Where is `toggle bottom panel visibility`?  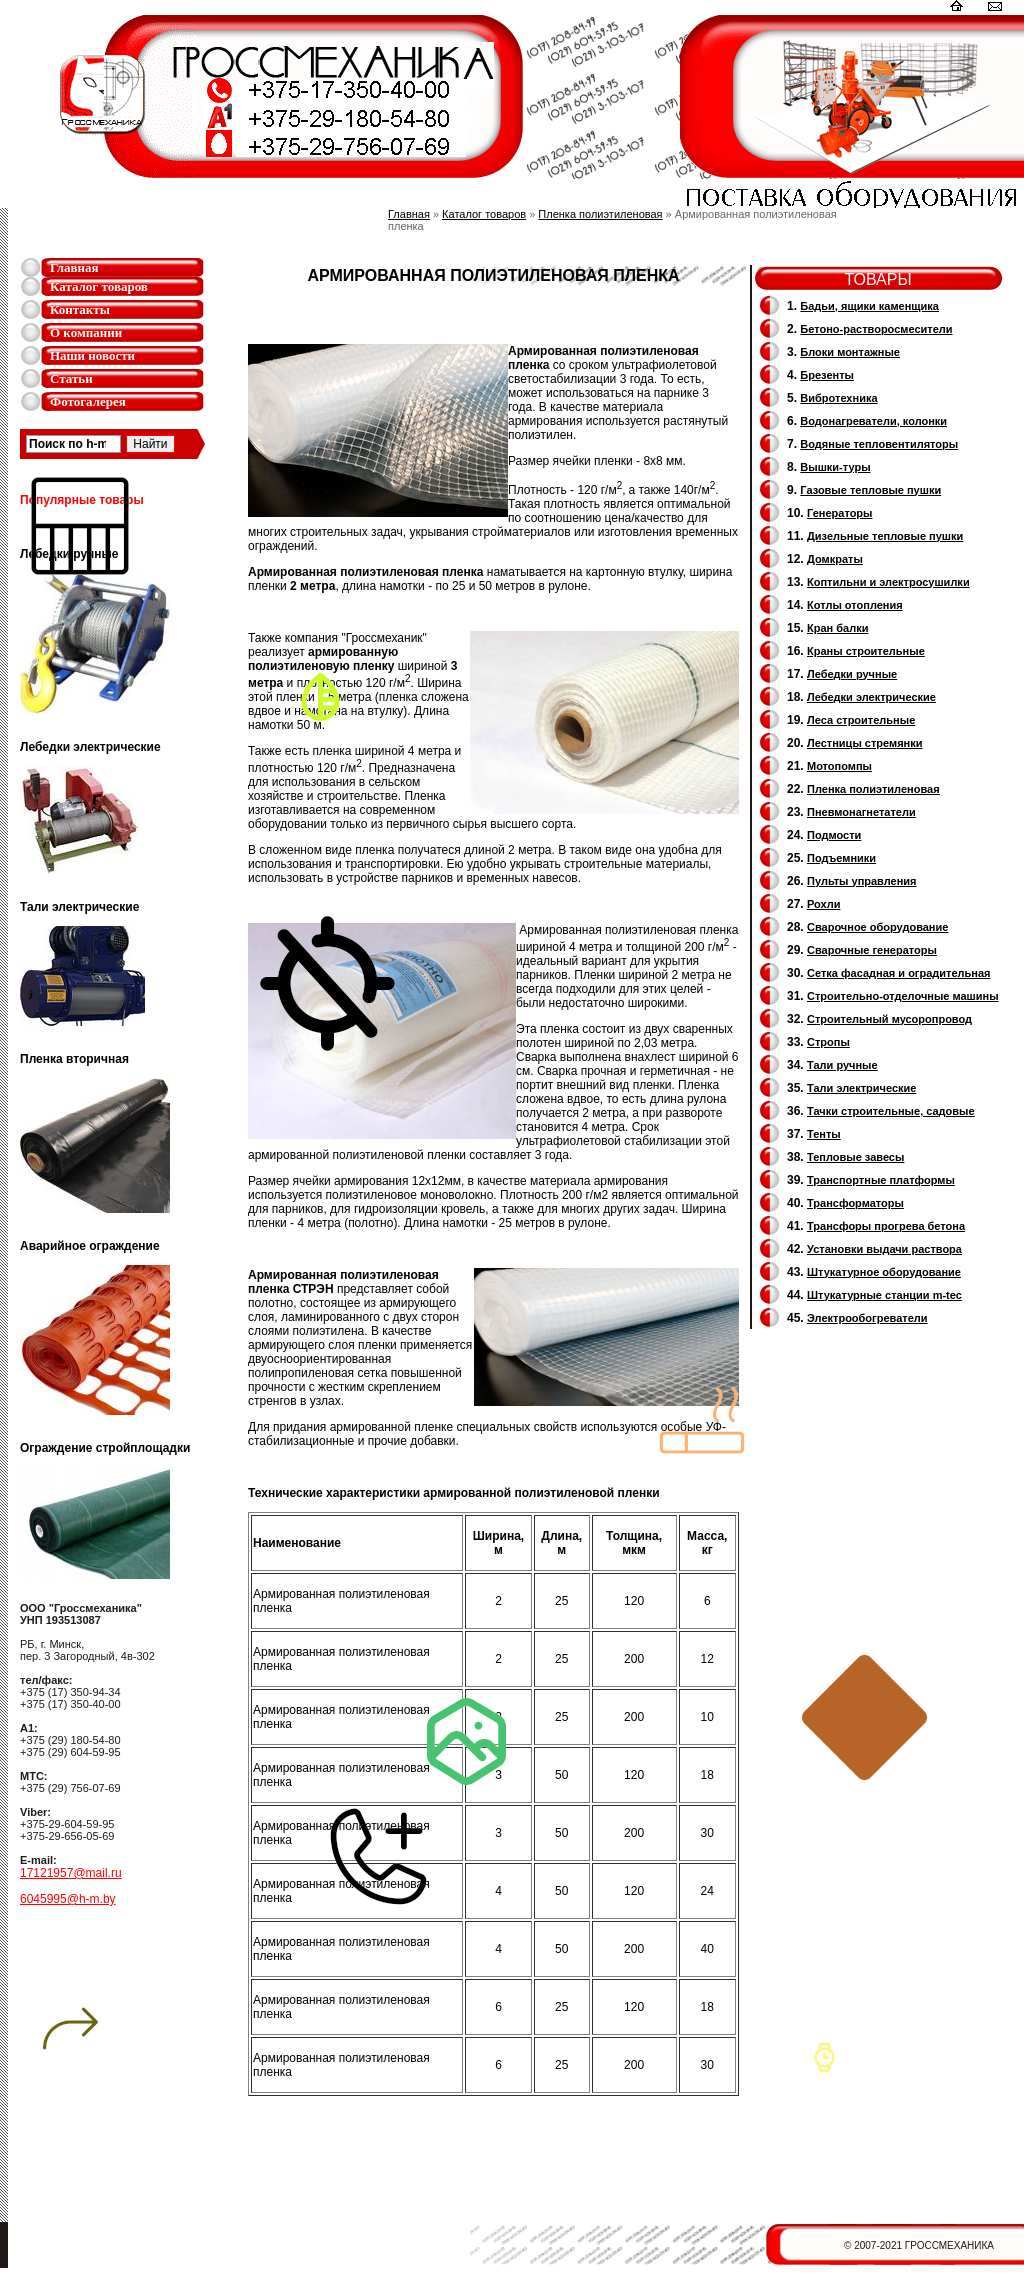
toggle bottom panel visibility is located at coordinates (80, 526).